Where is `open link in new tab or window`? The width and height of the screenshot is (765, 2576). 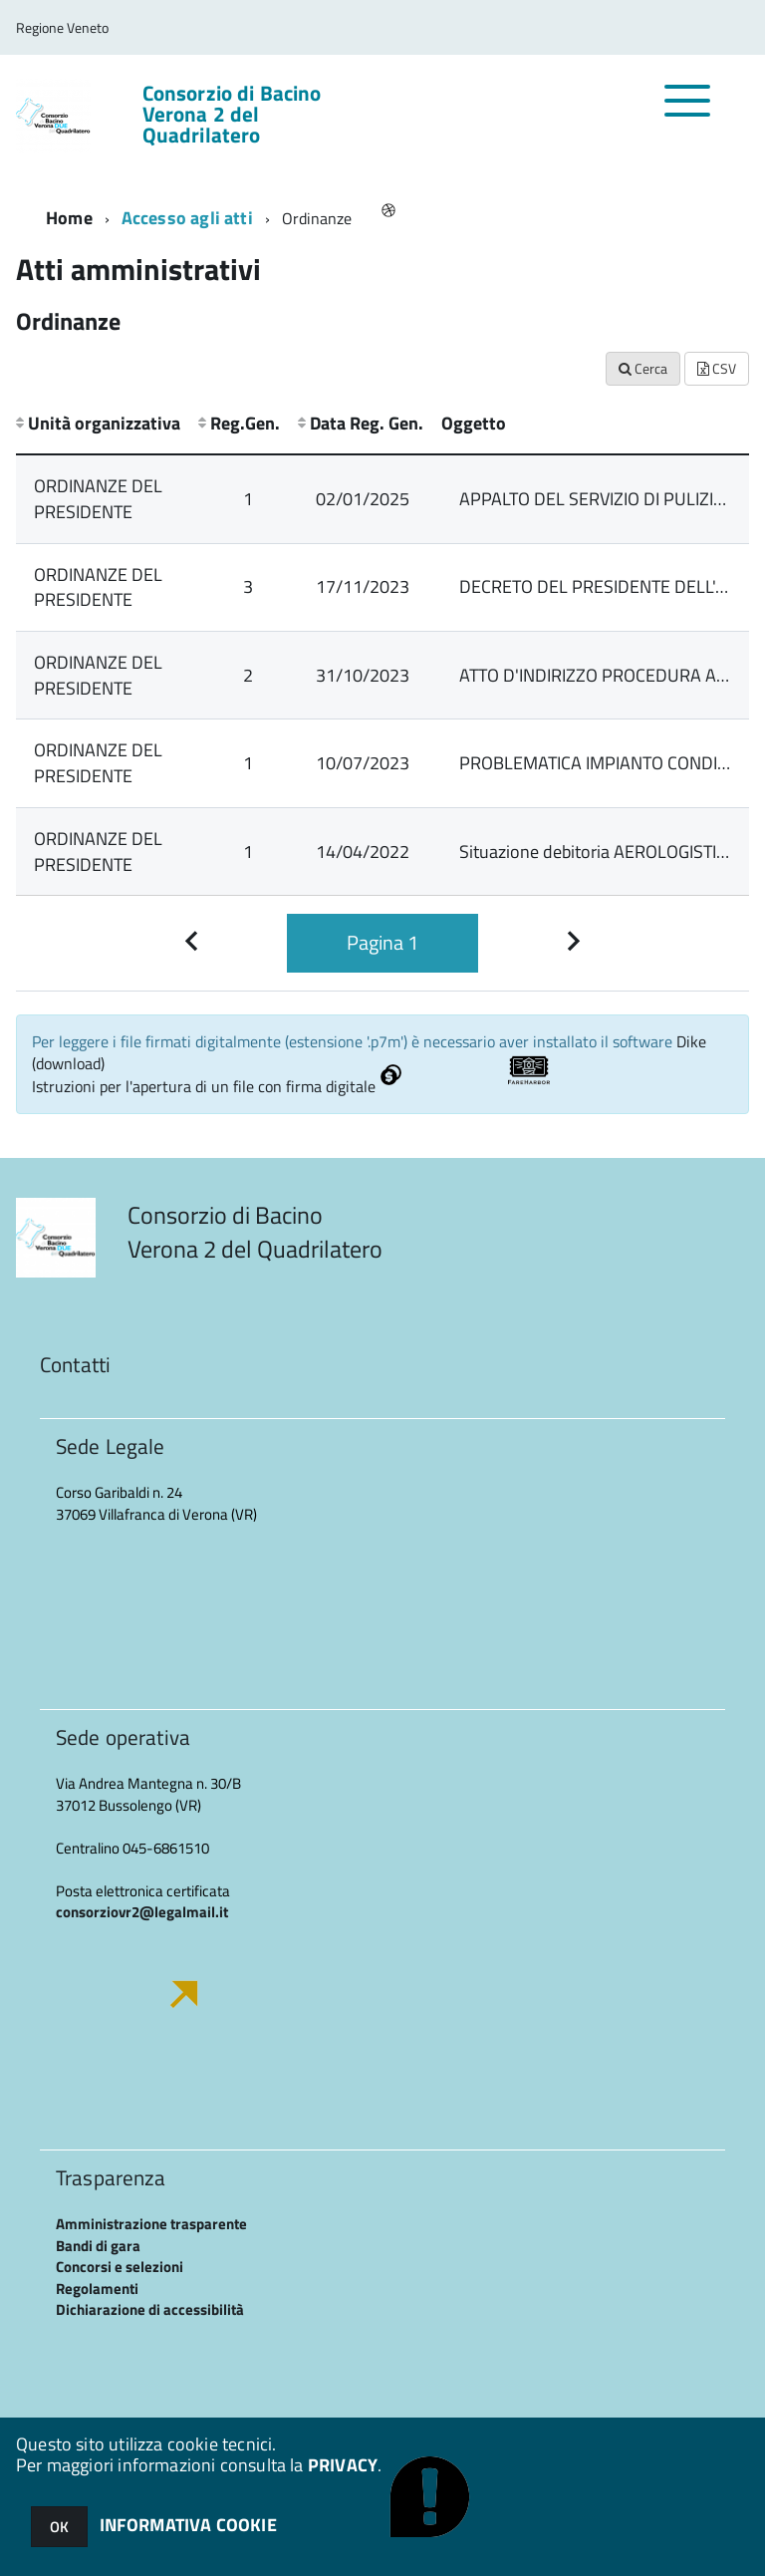 open link in new tab or window is located at coordinates (183, 1994).